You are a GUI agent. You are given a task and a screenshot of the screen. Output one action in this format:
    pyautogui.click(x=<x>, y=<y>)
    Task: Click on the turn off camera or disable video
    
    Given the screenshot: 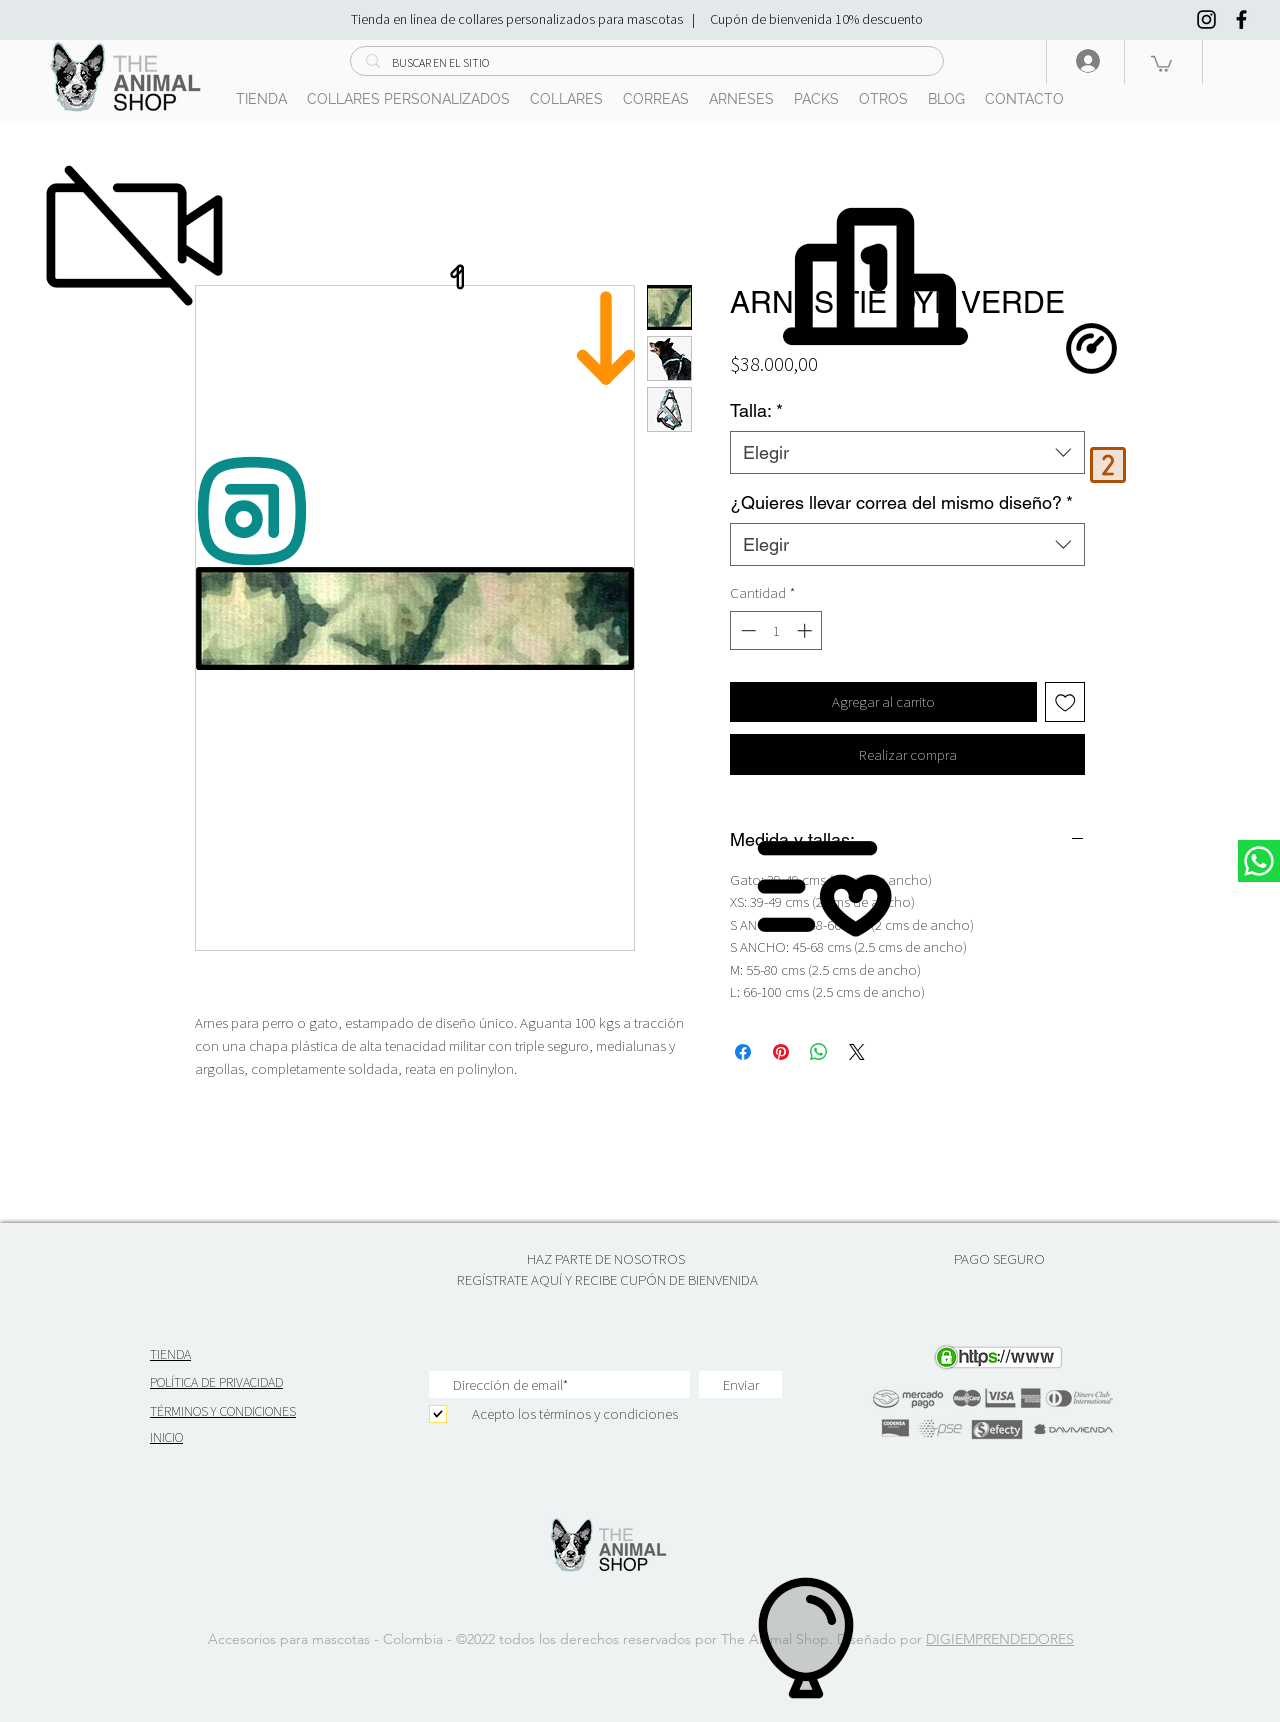 What is the action you would take?
    pyautogui.click(x=128, y=235)
    